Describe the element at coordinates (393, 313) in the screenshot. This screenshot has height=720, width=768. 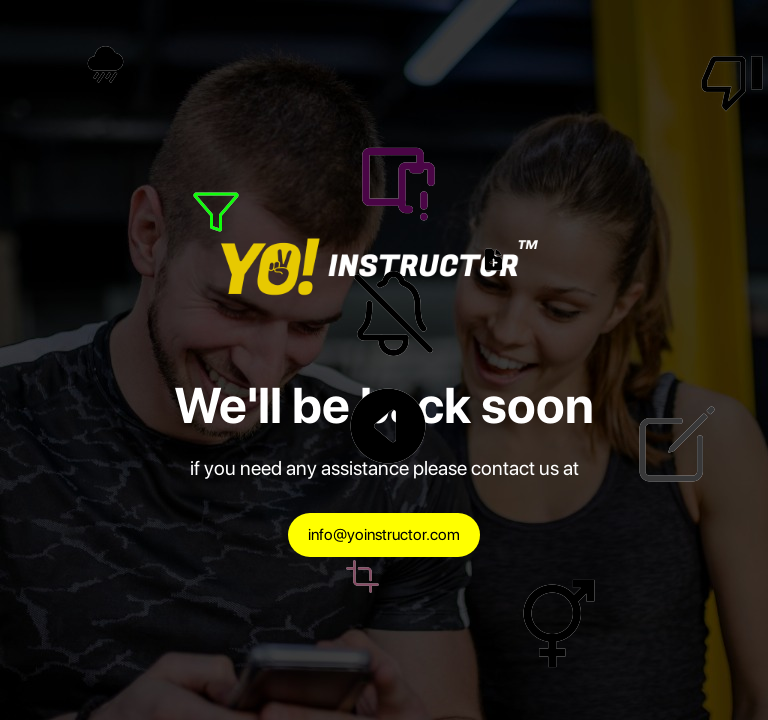
I see `mute or disable notifications` at that location.